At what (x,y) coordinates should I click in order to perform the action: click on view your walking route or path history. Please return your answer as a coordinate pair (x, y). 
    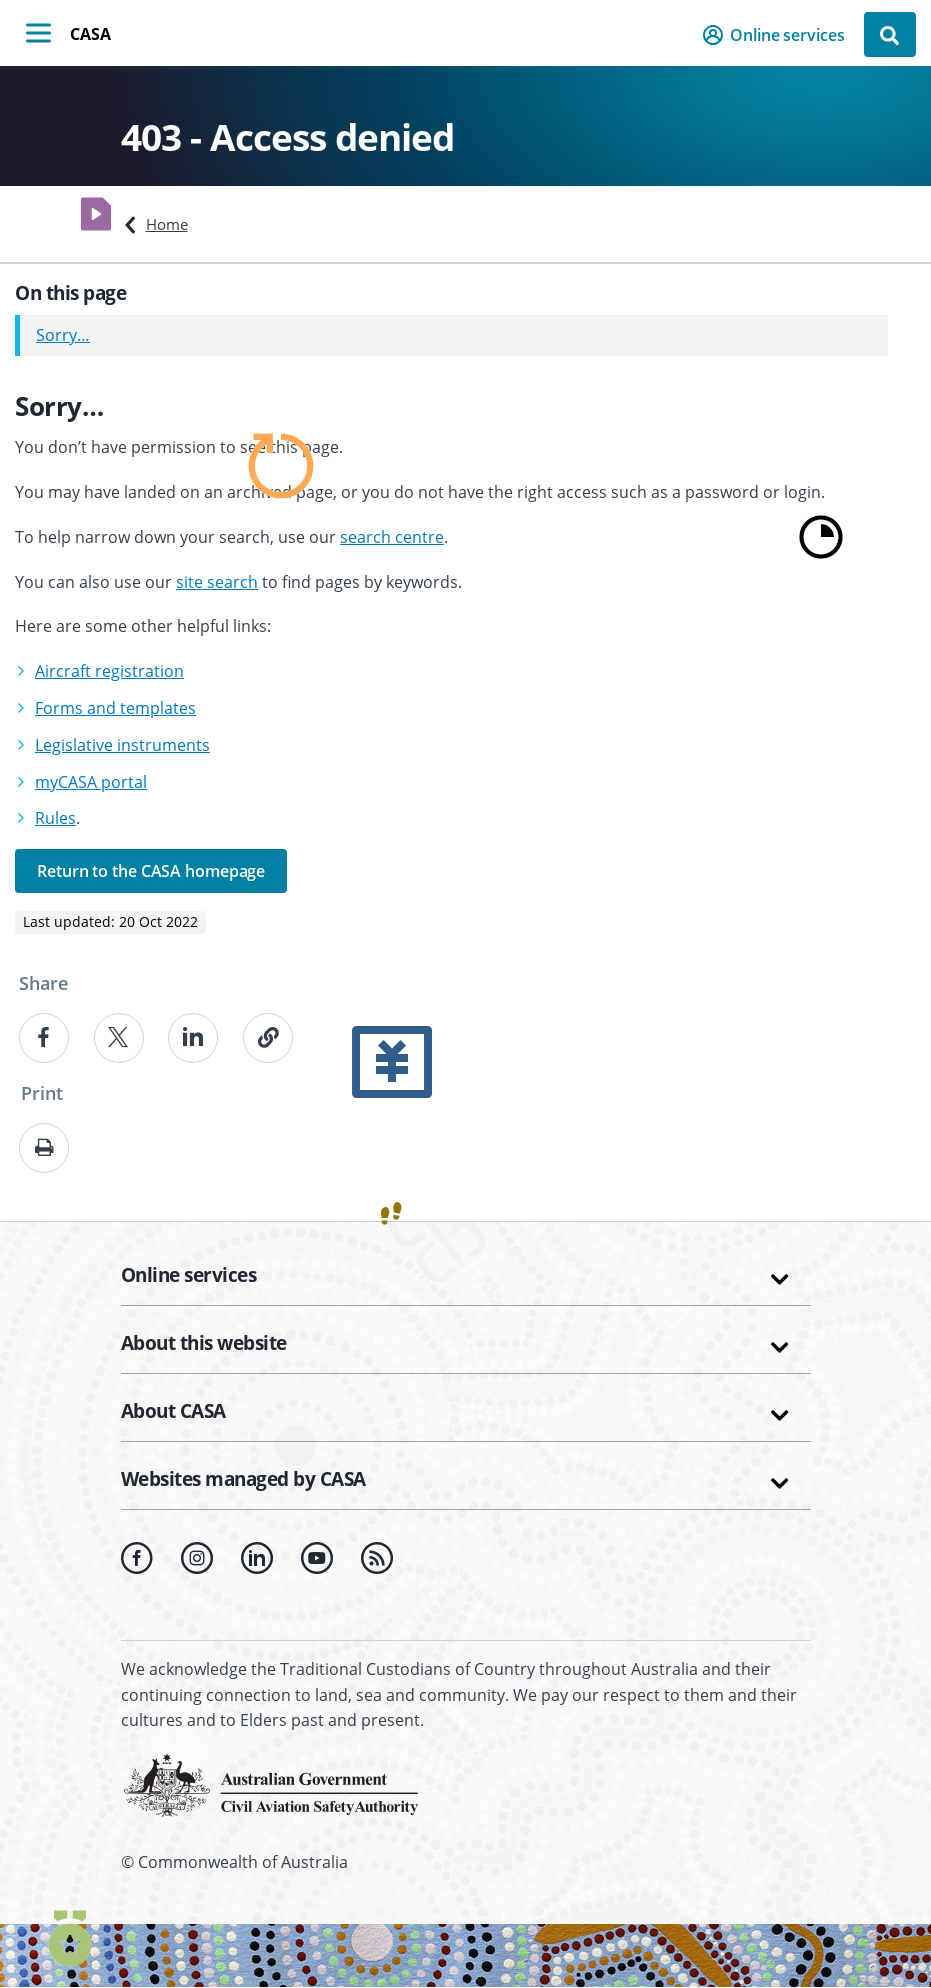
    Looking at the image, I should click on (390, 1213).